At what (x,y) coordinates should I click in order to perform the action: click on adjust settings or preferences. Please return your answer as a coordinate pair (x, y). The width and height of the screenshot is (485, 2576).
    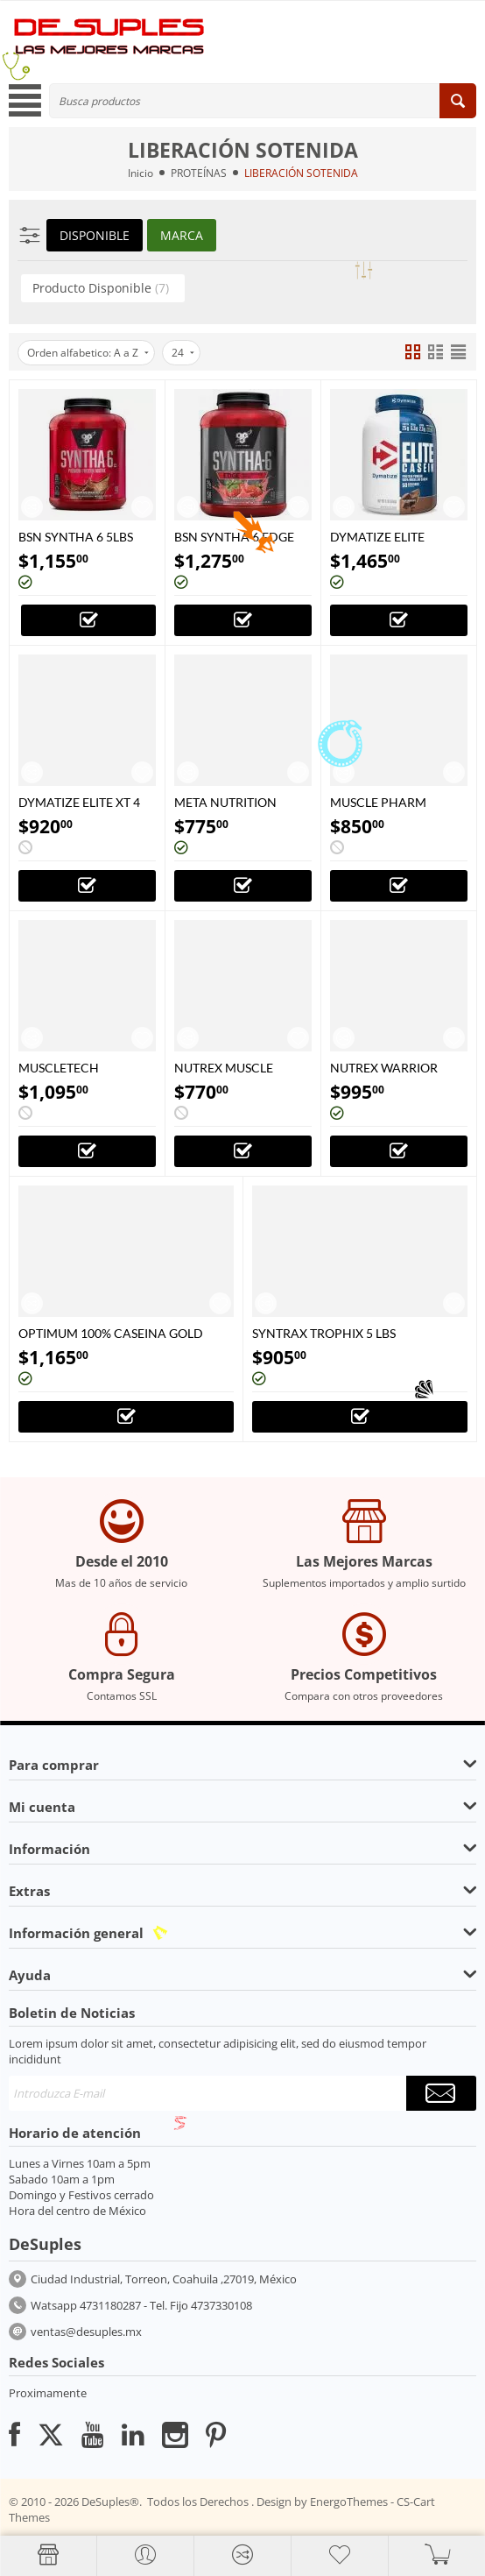
    Looking at the image, I should click on (363, 270).